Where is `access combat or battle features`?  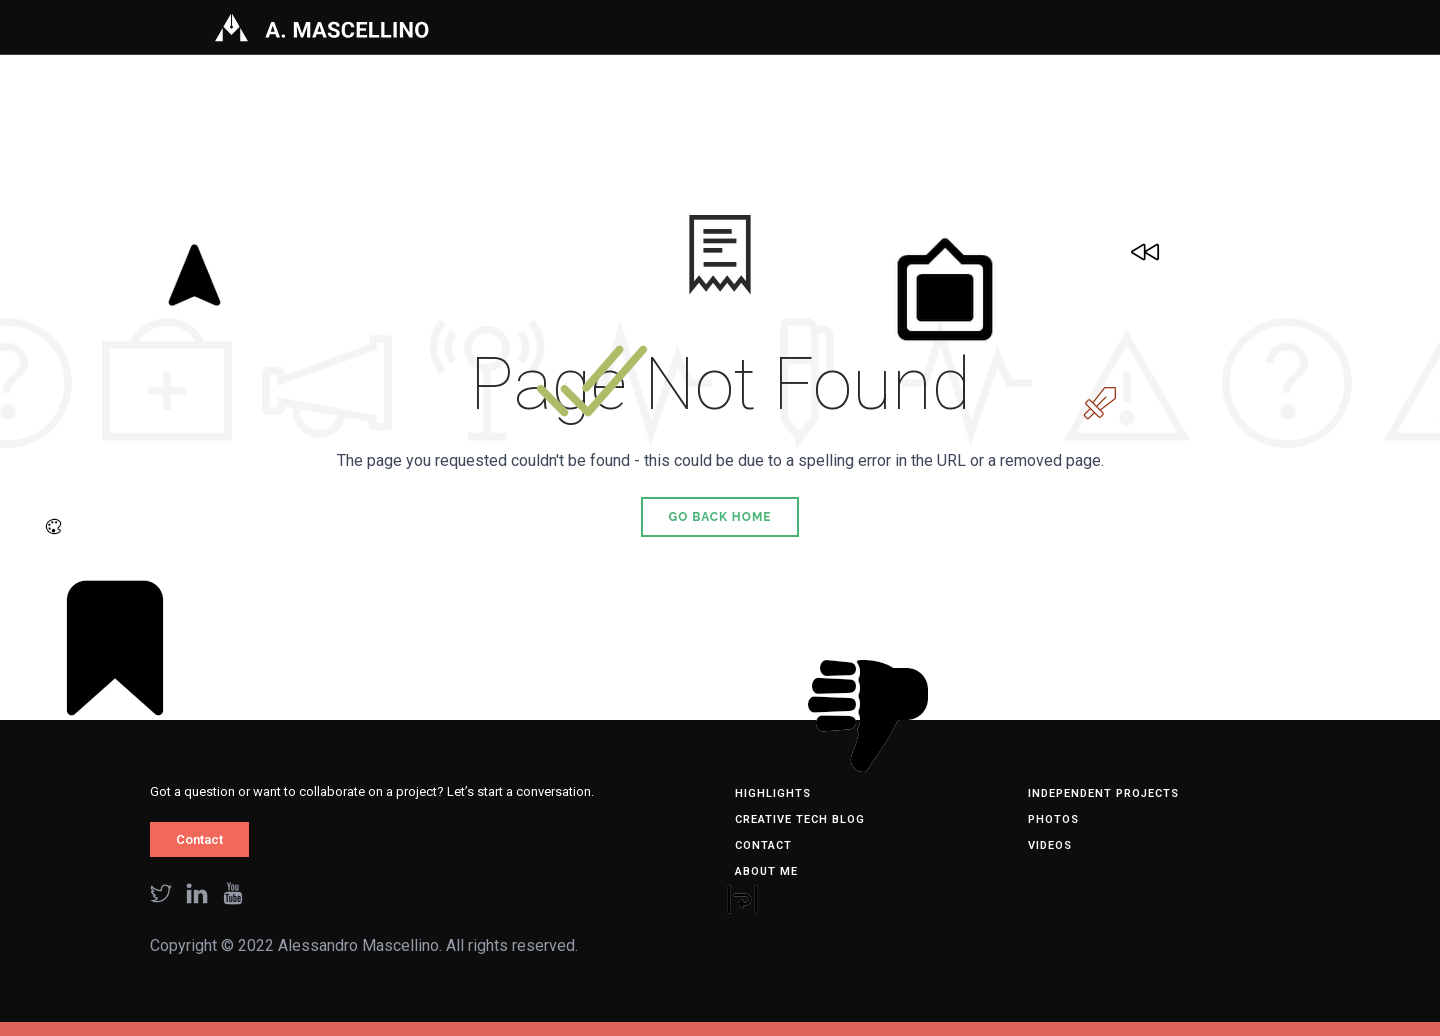
access combat or battle features is located at coordinates (1100, 402).